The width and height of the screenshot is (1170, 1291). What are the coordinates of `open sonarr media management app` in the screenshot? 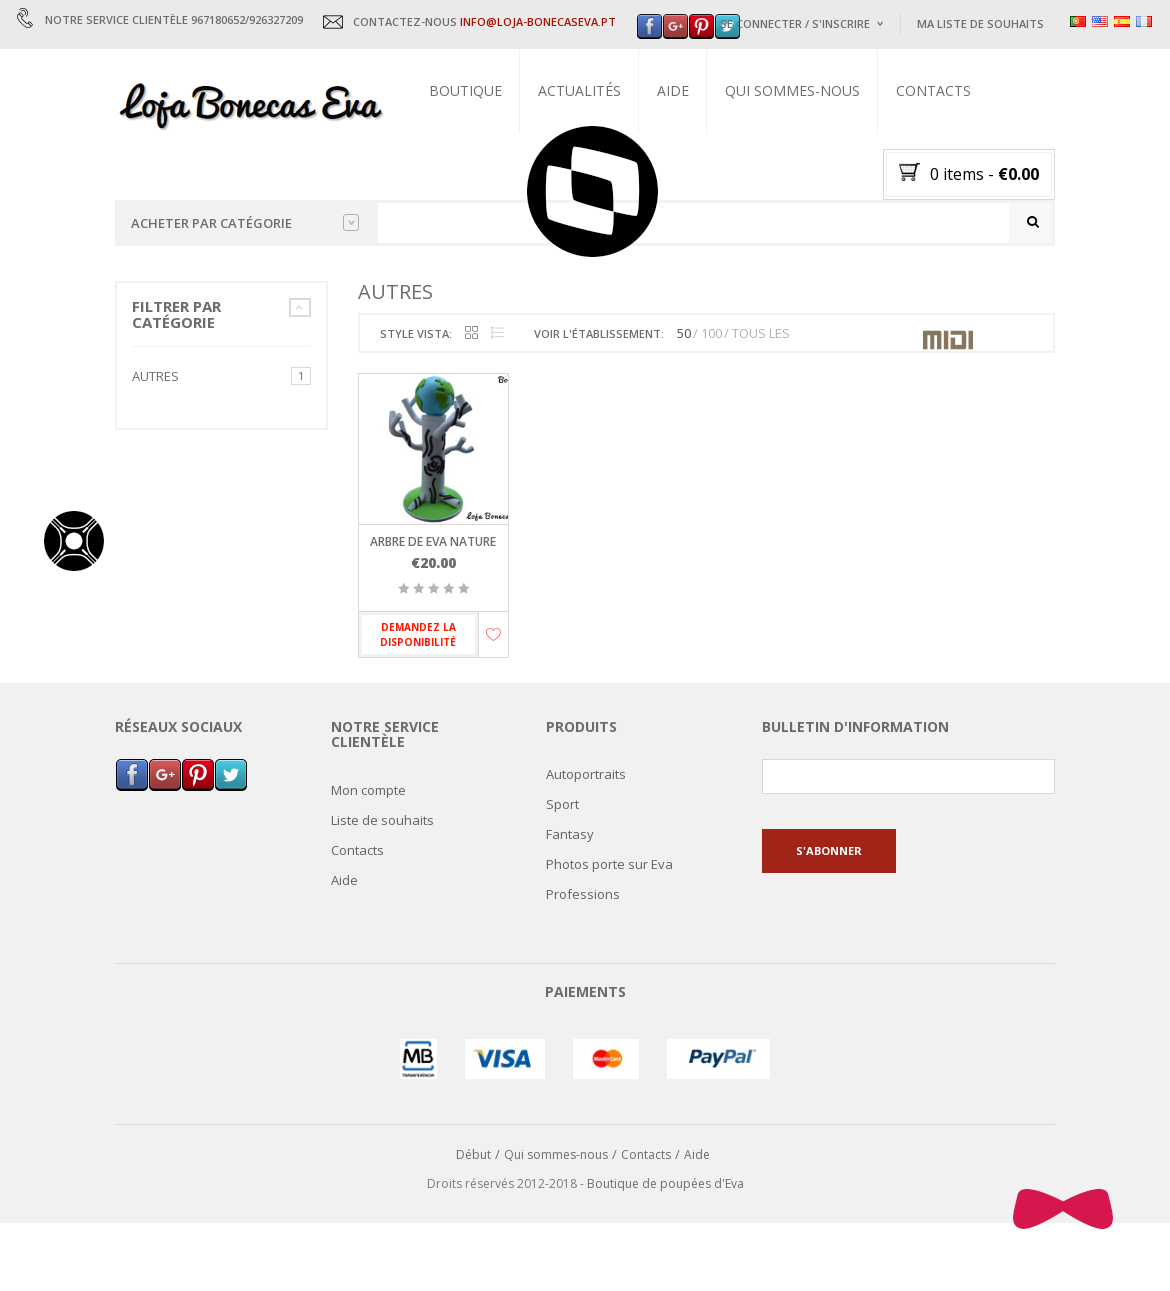 It's located at (74, 541).